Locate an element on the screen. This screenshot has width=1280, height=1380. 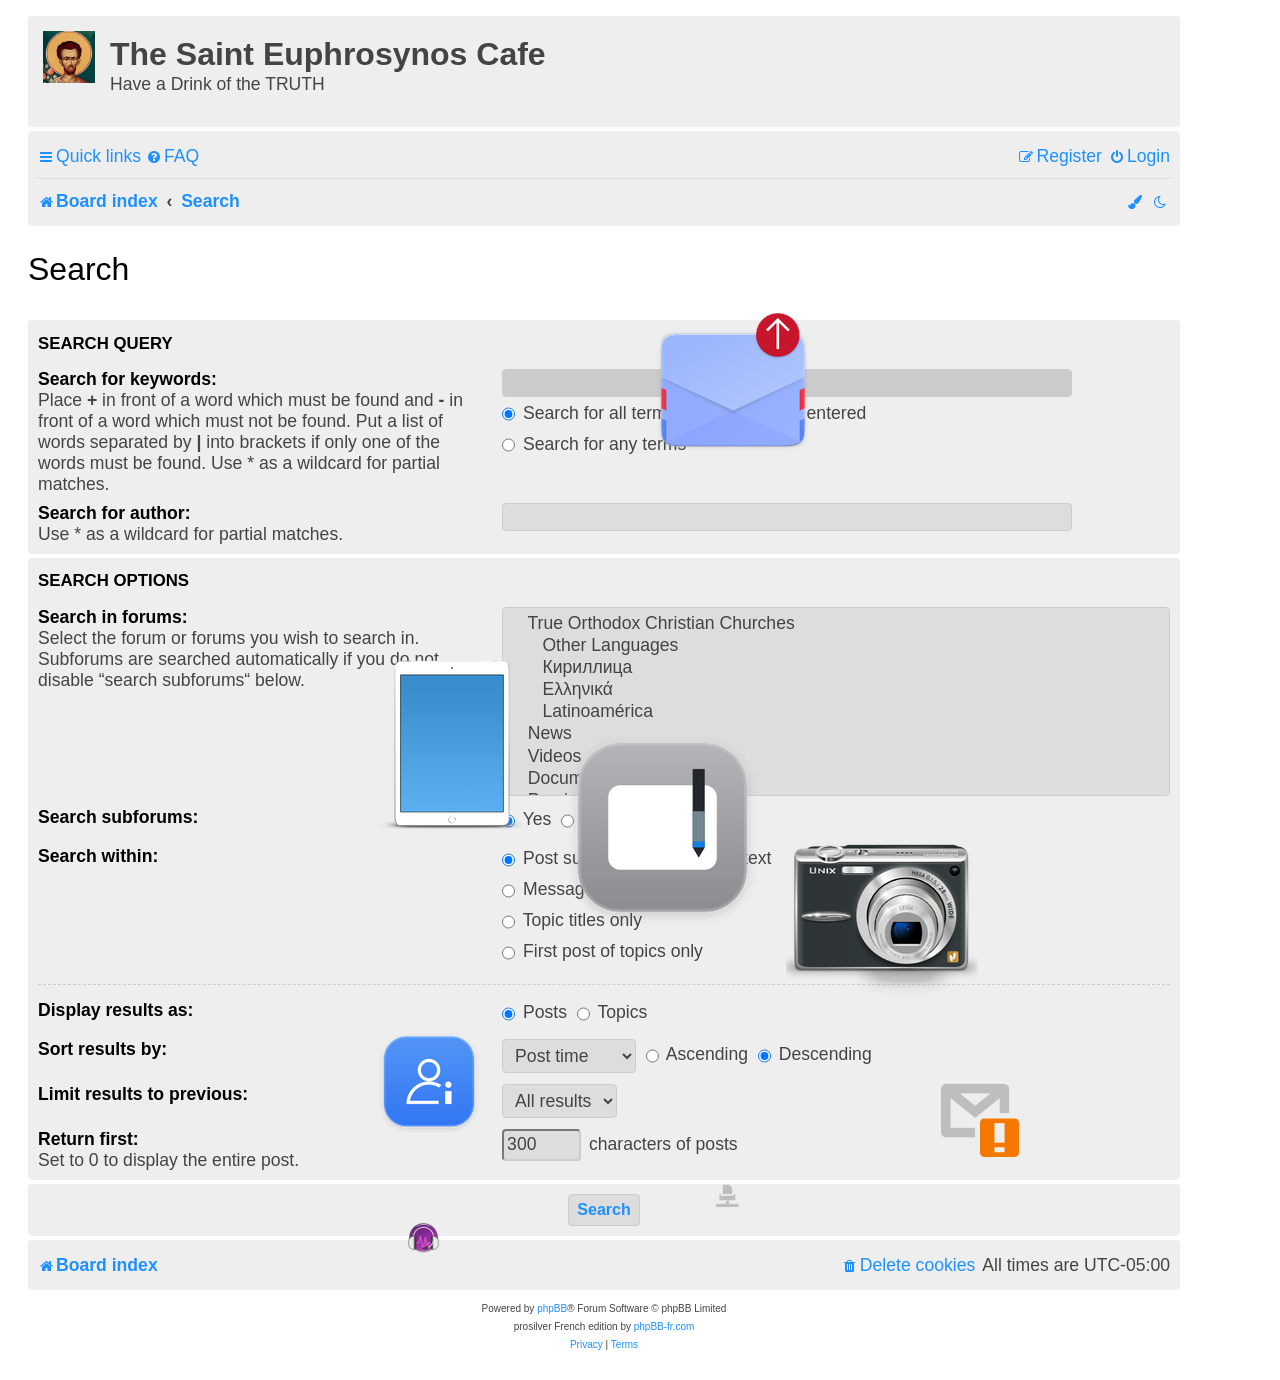
access tablet and display preferences is located at coordinates (662, 830).